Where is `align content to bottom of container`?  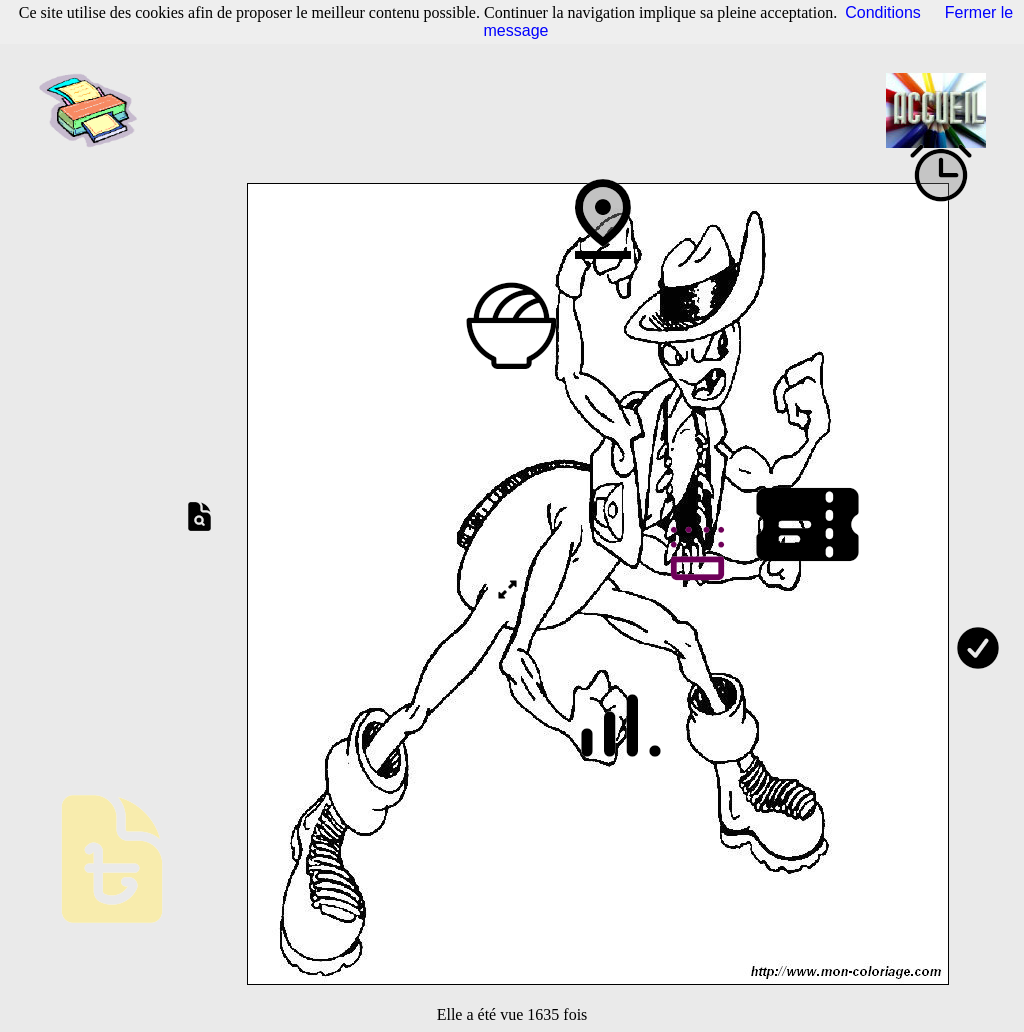
align content to bottom of container is located at coordinates (697, 553).